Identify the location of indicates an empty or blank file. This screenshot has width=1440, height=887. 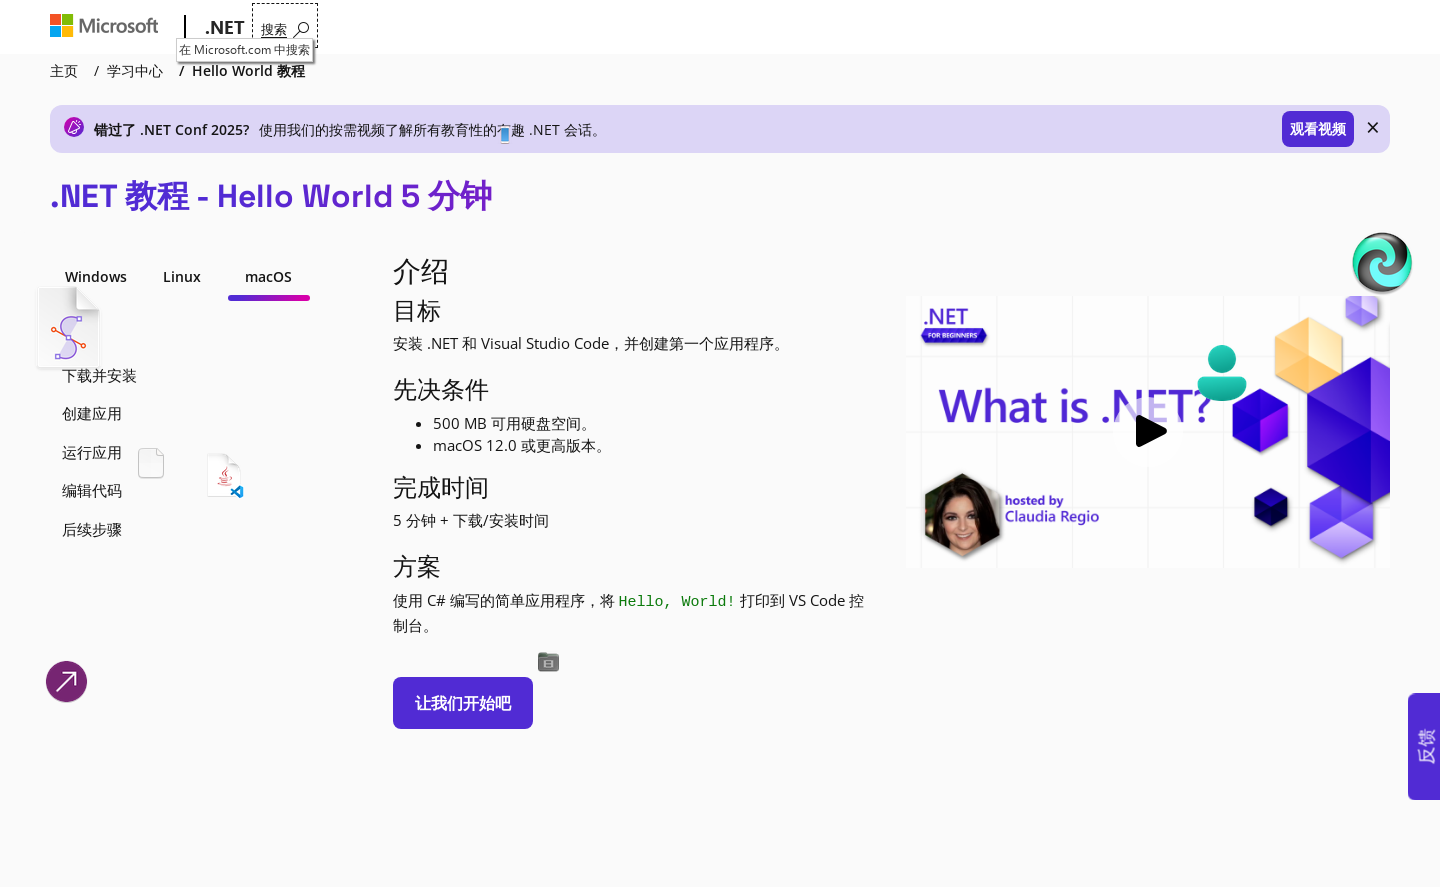
(151, 463).